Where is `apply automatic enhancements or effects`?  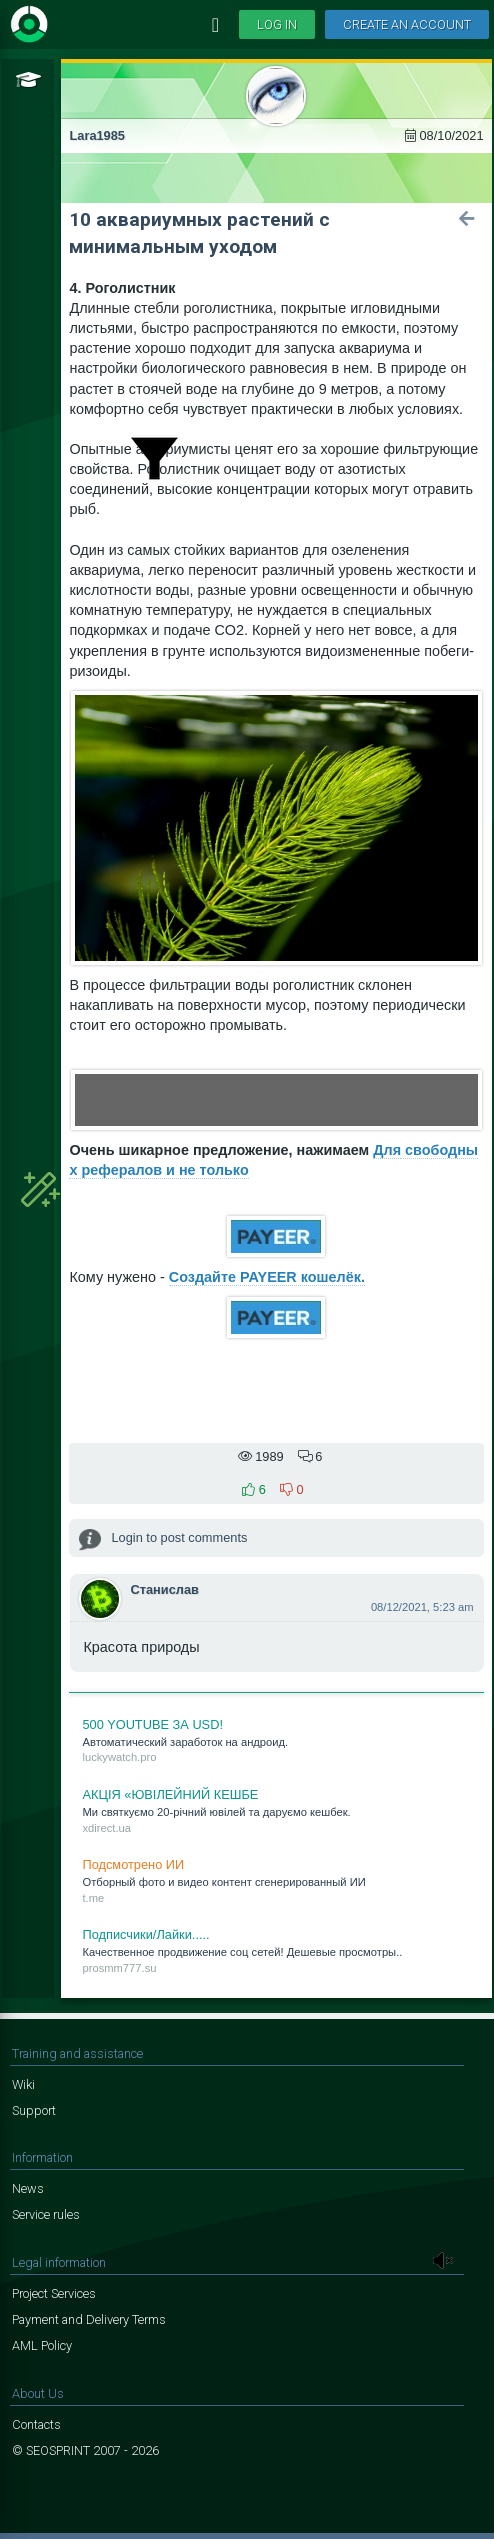 apply automatic enhancements or effects is located at coordinates (38, 1189).